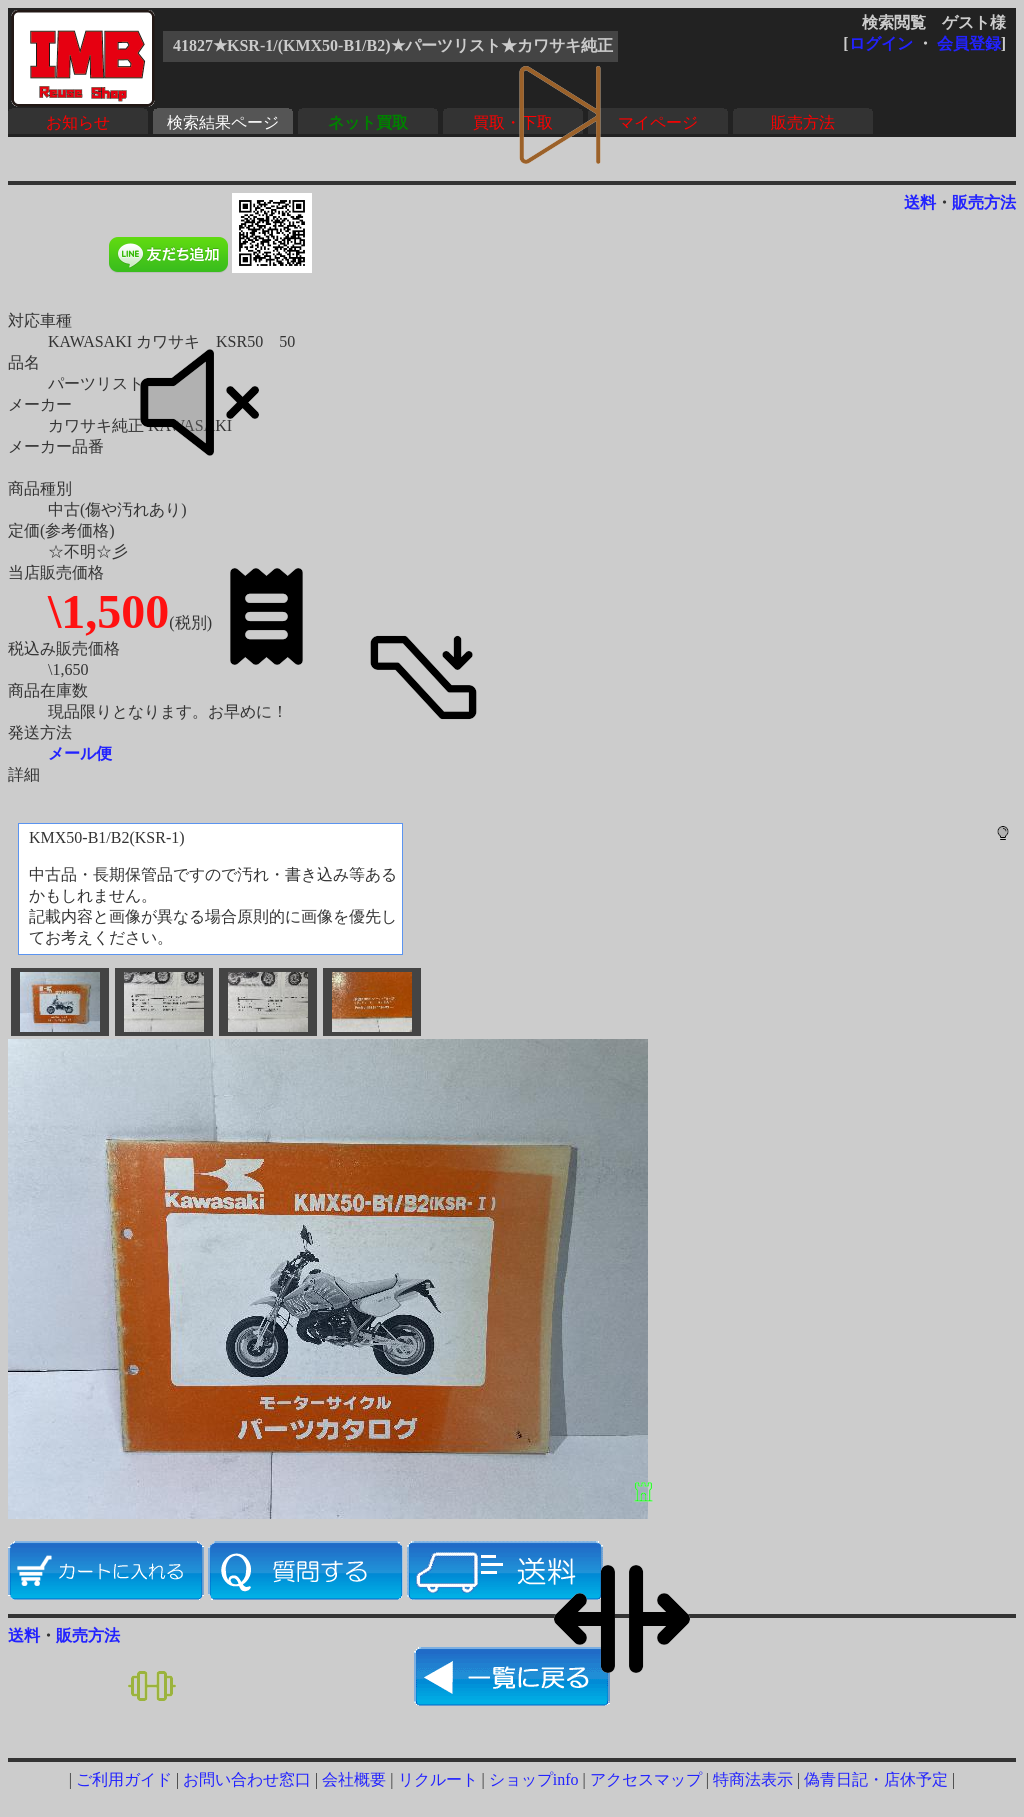 This screenshot has width=1024, height=1817. I want to click on access tips or helpful suggestions, so click(1003, 833).